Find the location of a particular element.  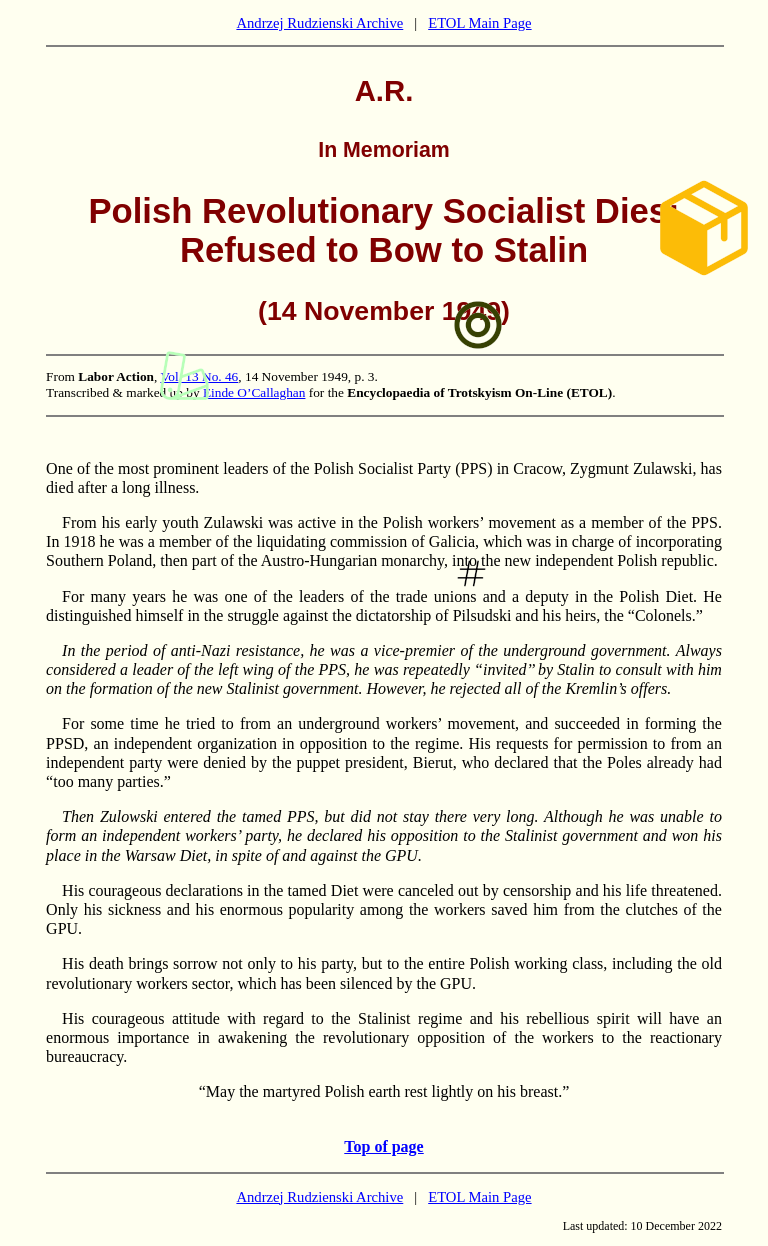

open color palette or swatches is located at coordinates (182, 377).